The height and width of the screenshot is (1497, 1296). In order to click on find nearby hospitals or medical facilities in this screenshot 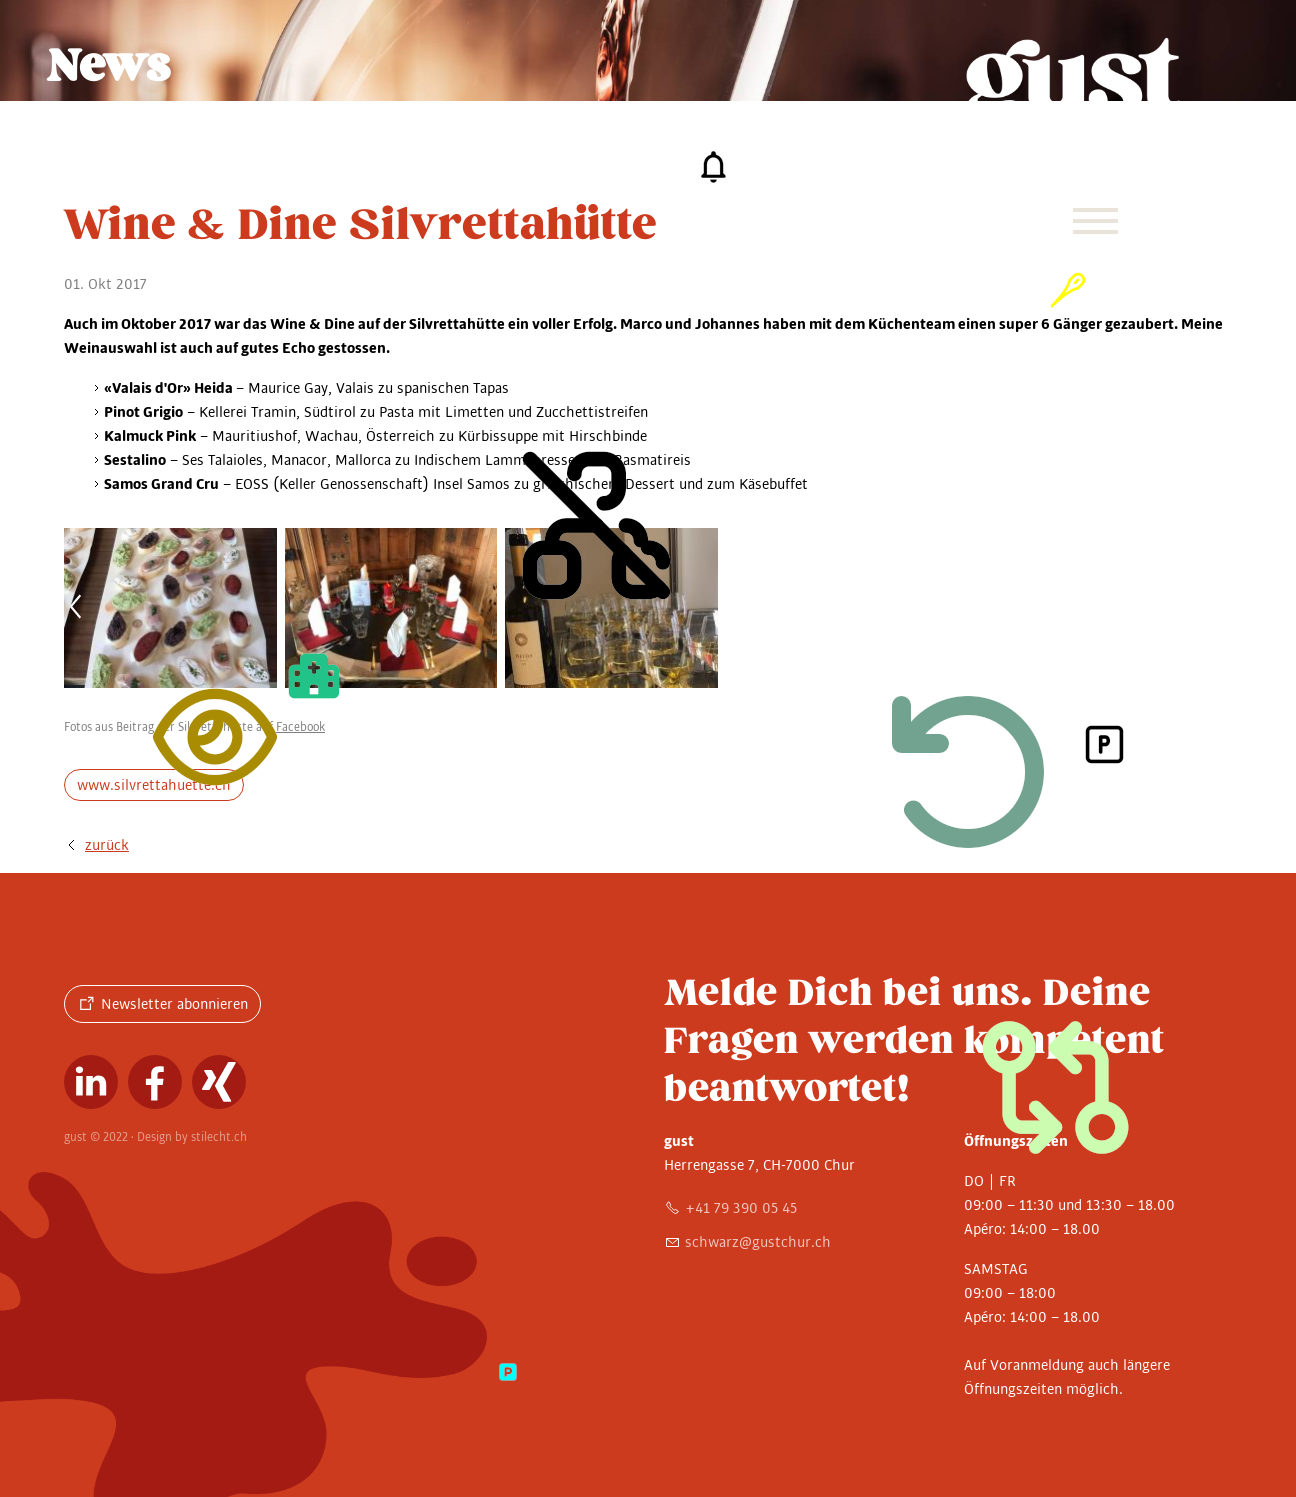, I will do `click(314, 676)`.